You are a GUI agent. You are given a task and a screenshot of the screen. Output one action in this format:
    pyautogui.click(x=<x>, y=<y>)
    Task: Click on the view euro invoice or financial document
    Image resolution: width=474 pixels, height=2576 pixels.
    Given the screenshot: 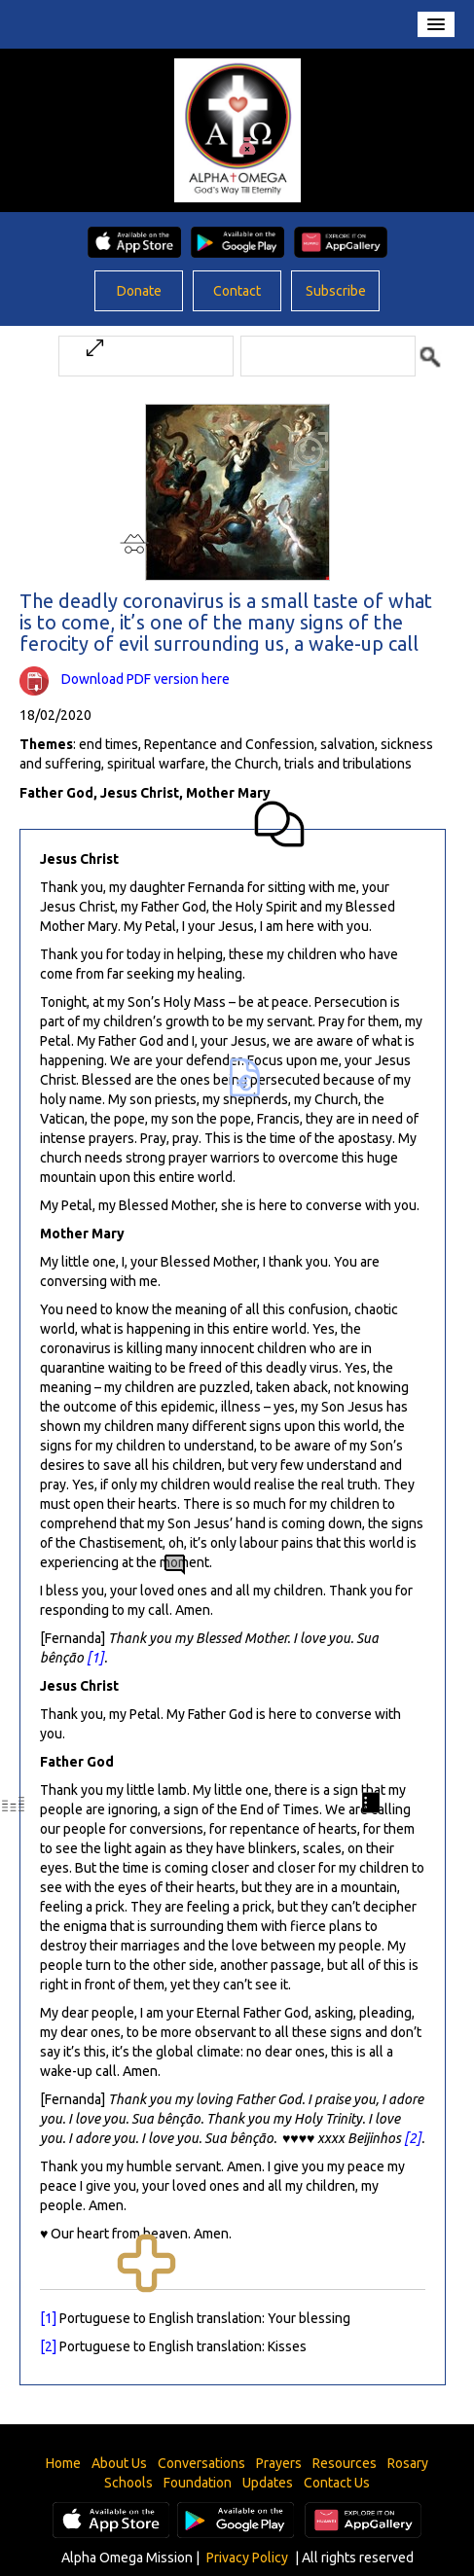 What is the action you would take?
    pyautogui.click(x=244, y=1077)
    